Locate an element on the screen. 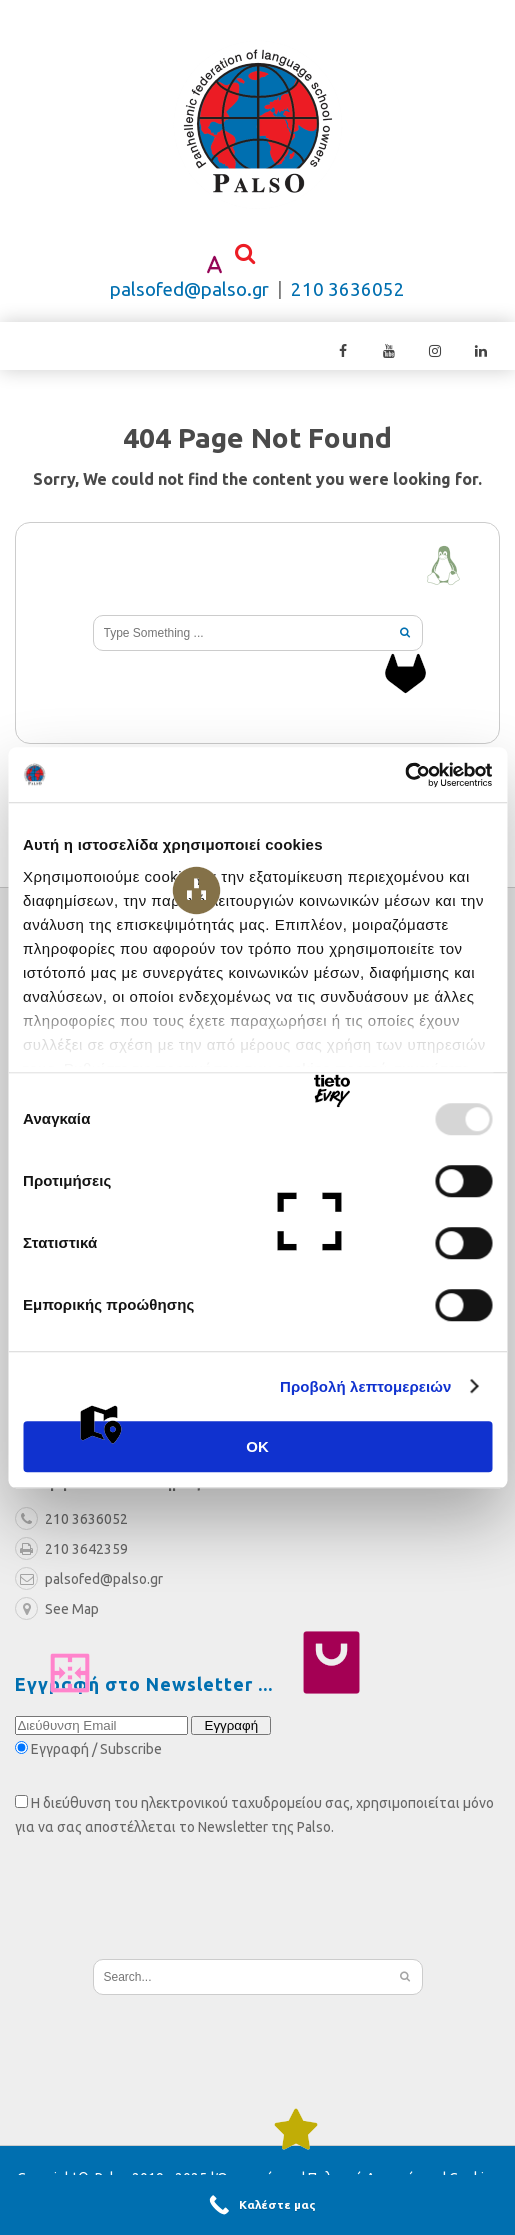  electrical outlet or power socket indicator is located at coordinates (196, 890).